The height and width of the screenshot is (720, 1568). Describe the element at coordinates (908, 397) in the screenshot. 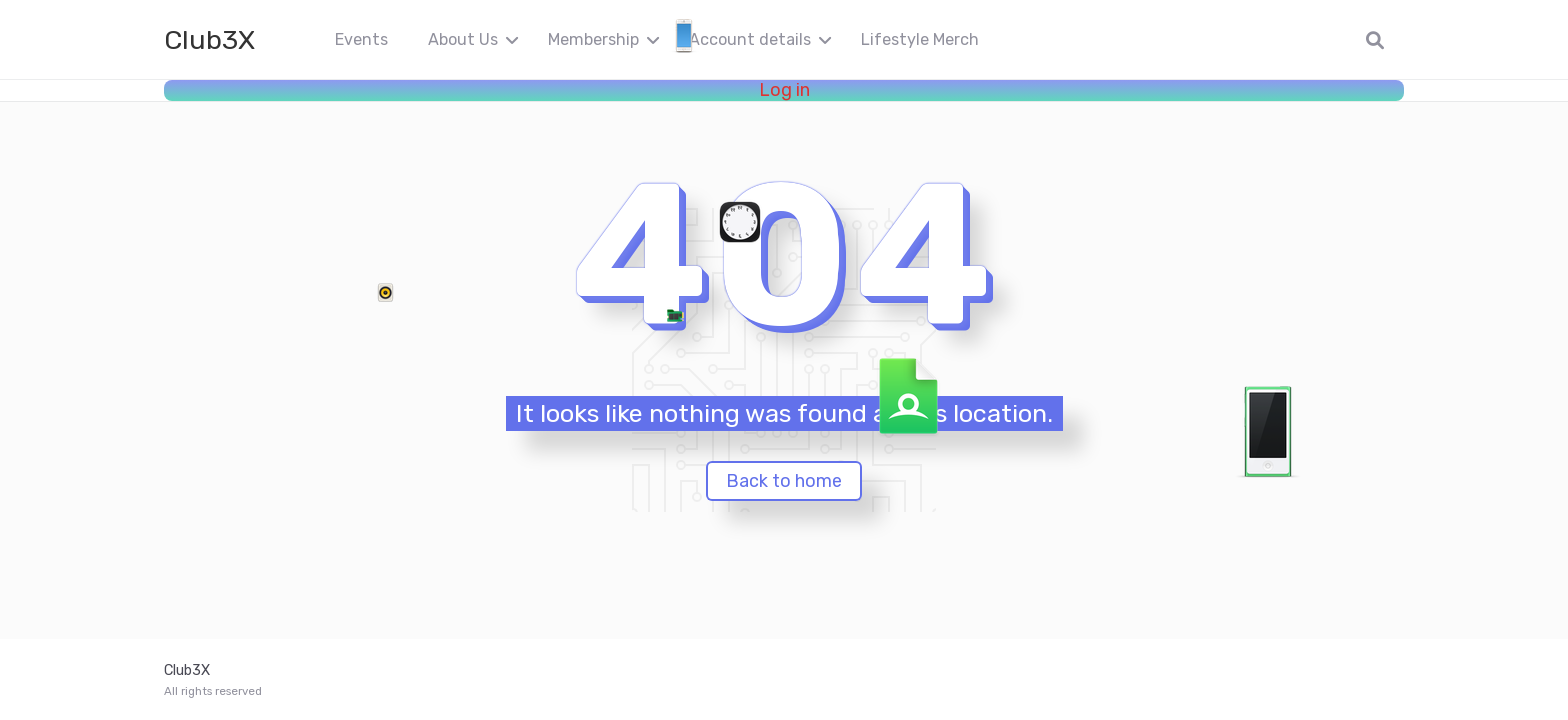

I see `a renderdoc capture file` at that location.